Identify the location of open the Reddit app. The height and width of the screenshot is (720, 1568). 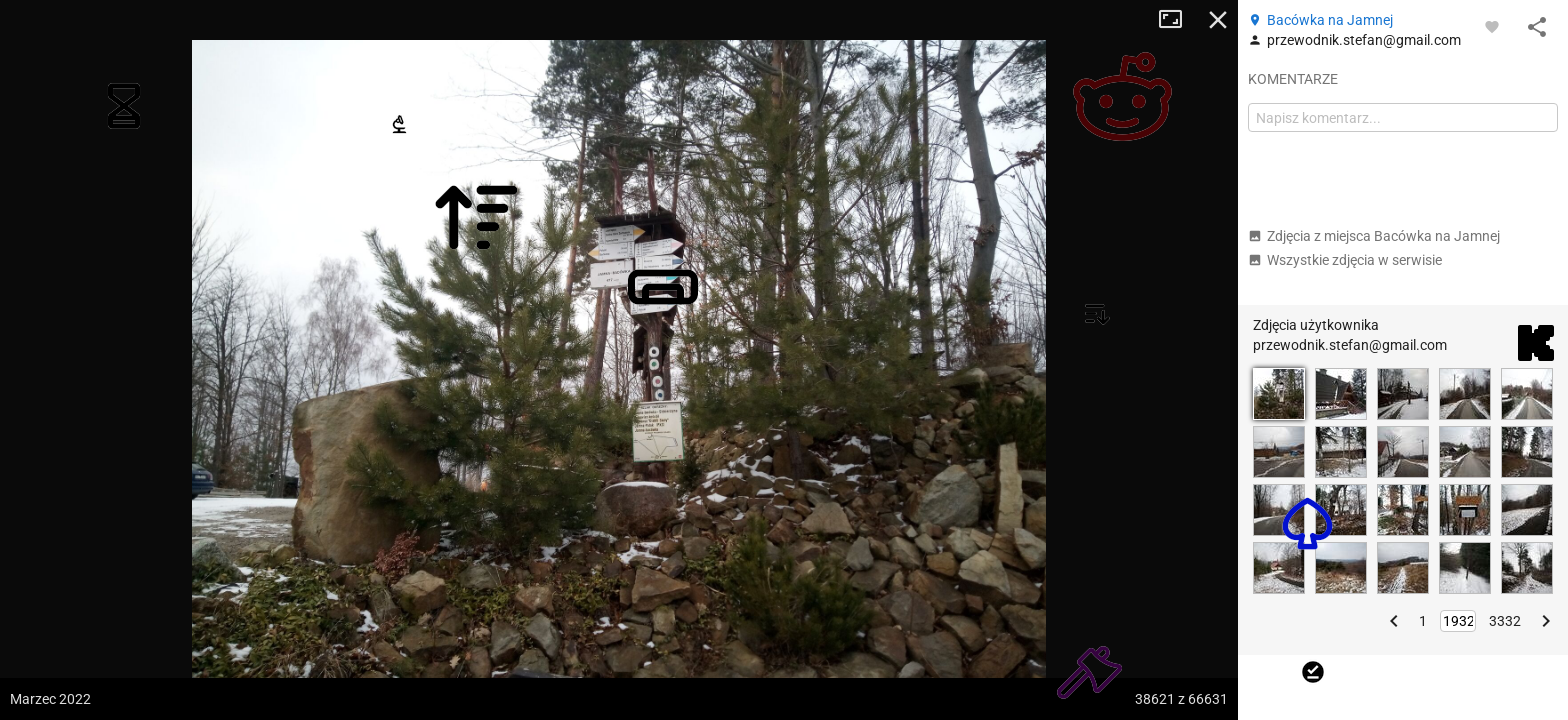
(1122, 101).